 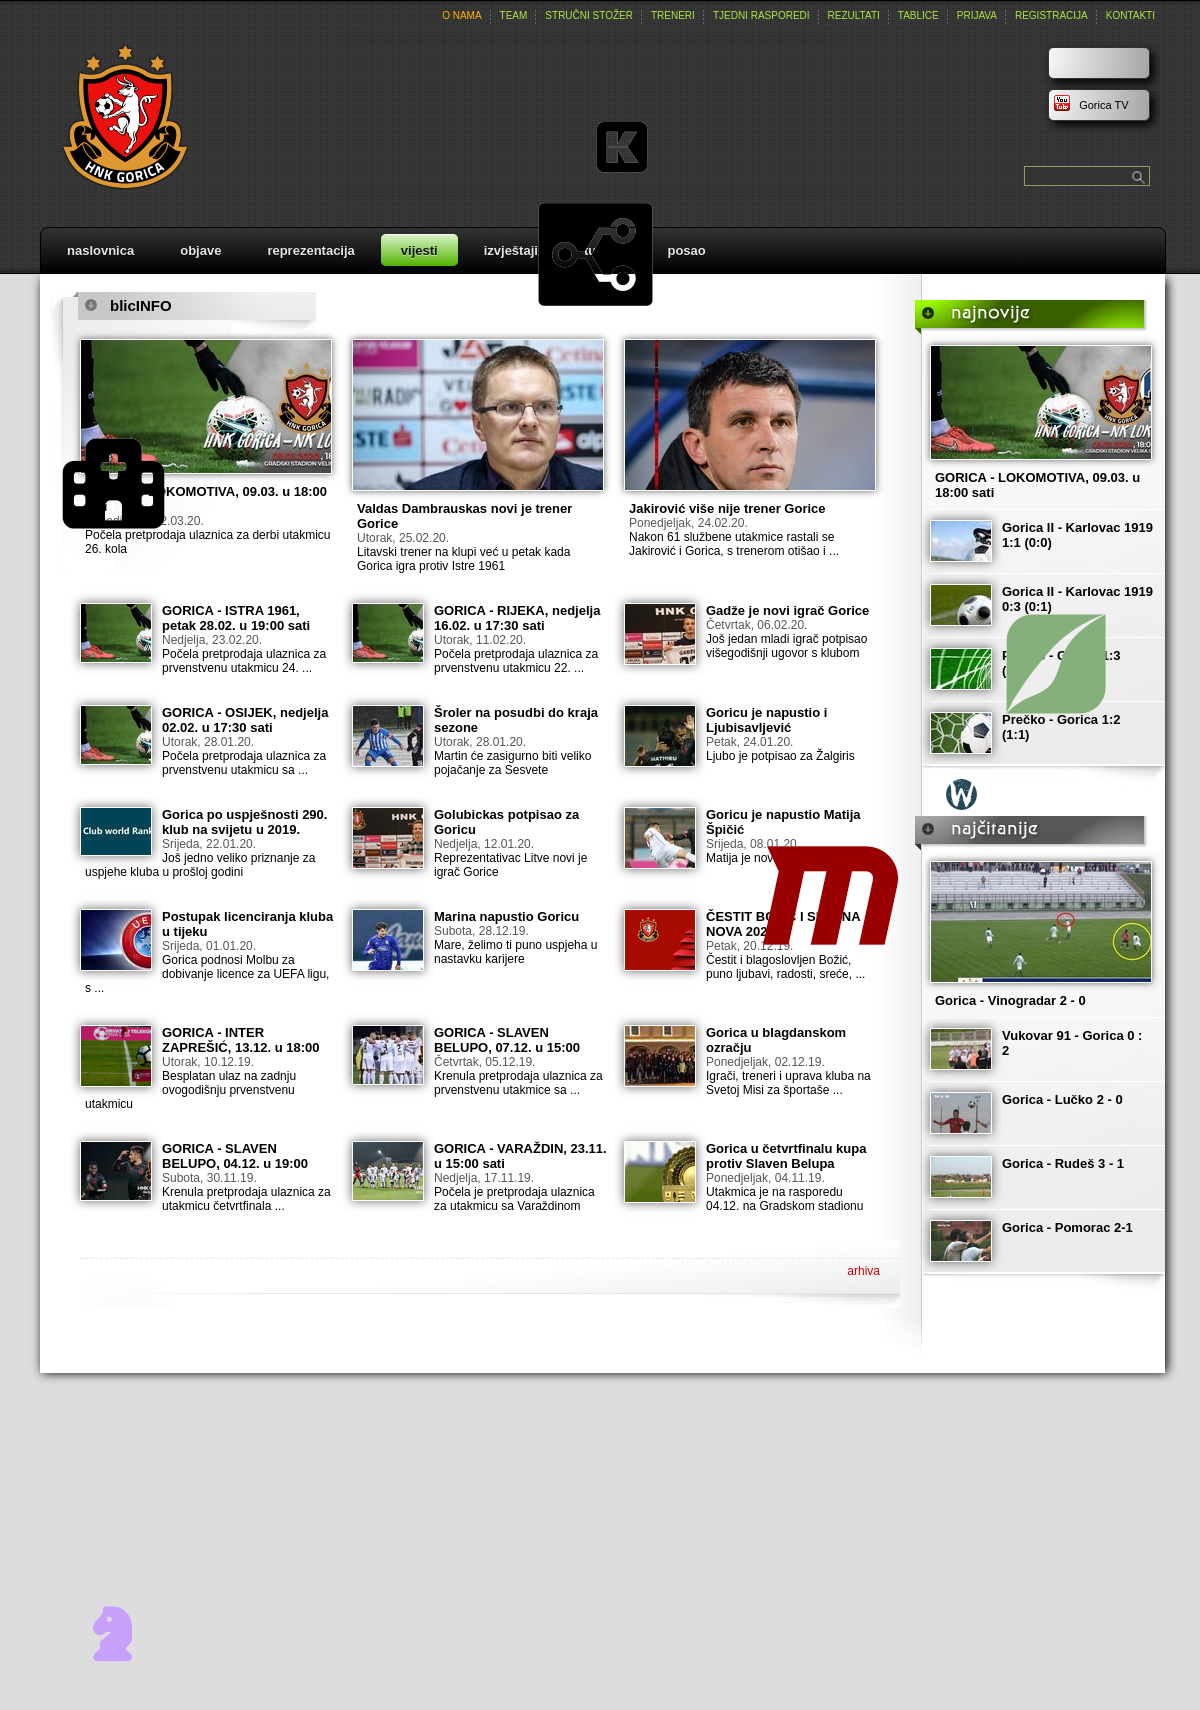 I want to click on wayland display server protocol logo, so click(x=961, y=794).